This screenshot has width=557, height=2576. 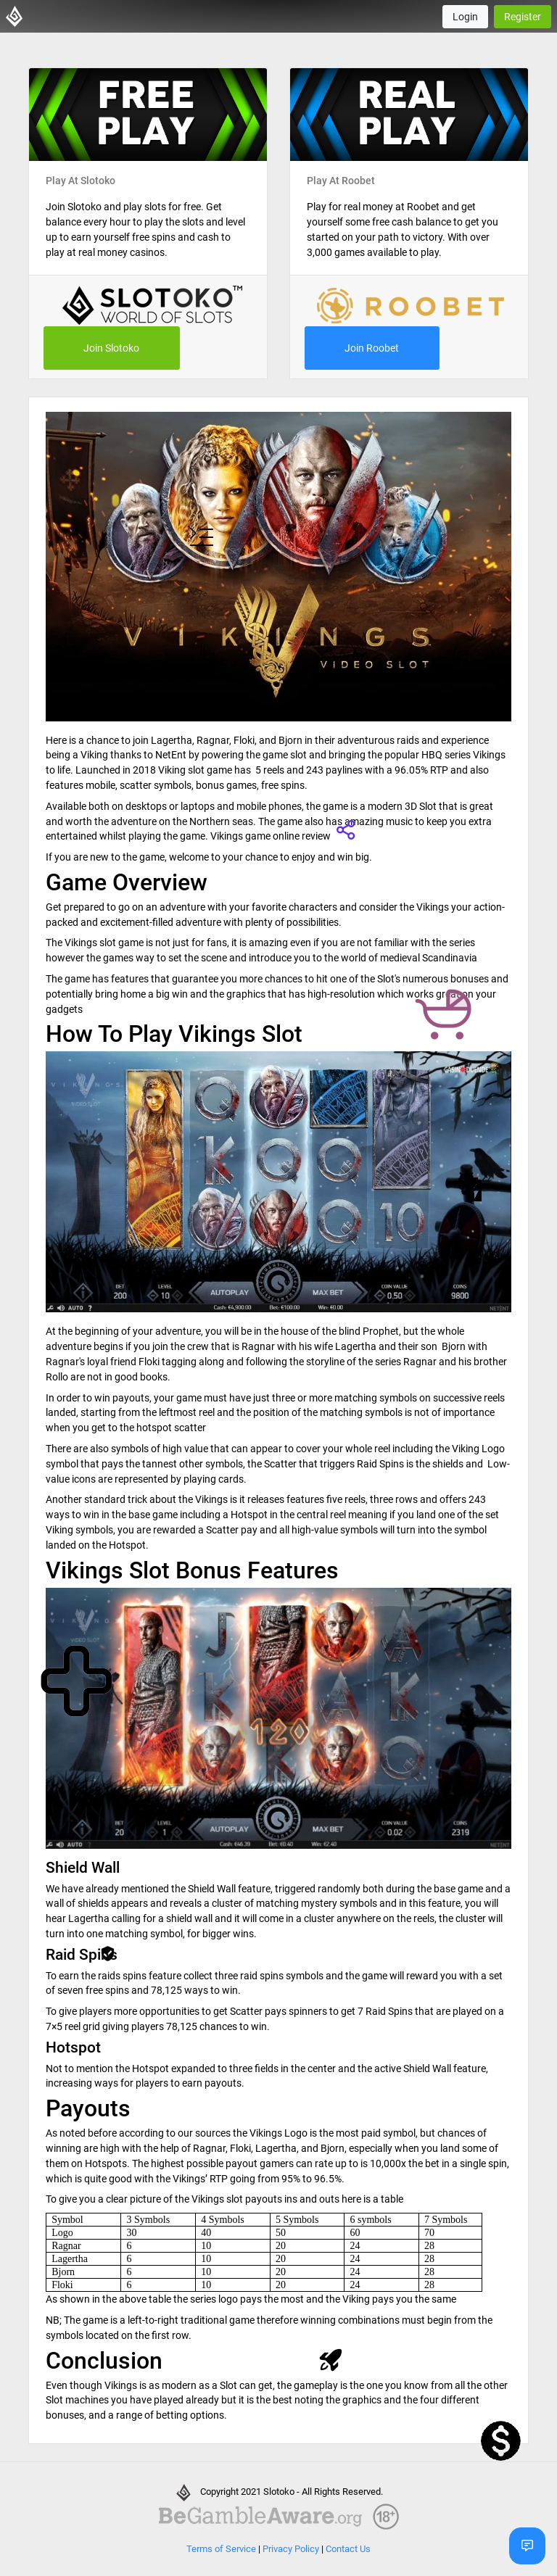 What do you see at coordinates (107, 1953) in the screenshot?
I see `indicates a verified or trusted user account` at bounding box center [107, 1953].